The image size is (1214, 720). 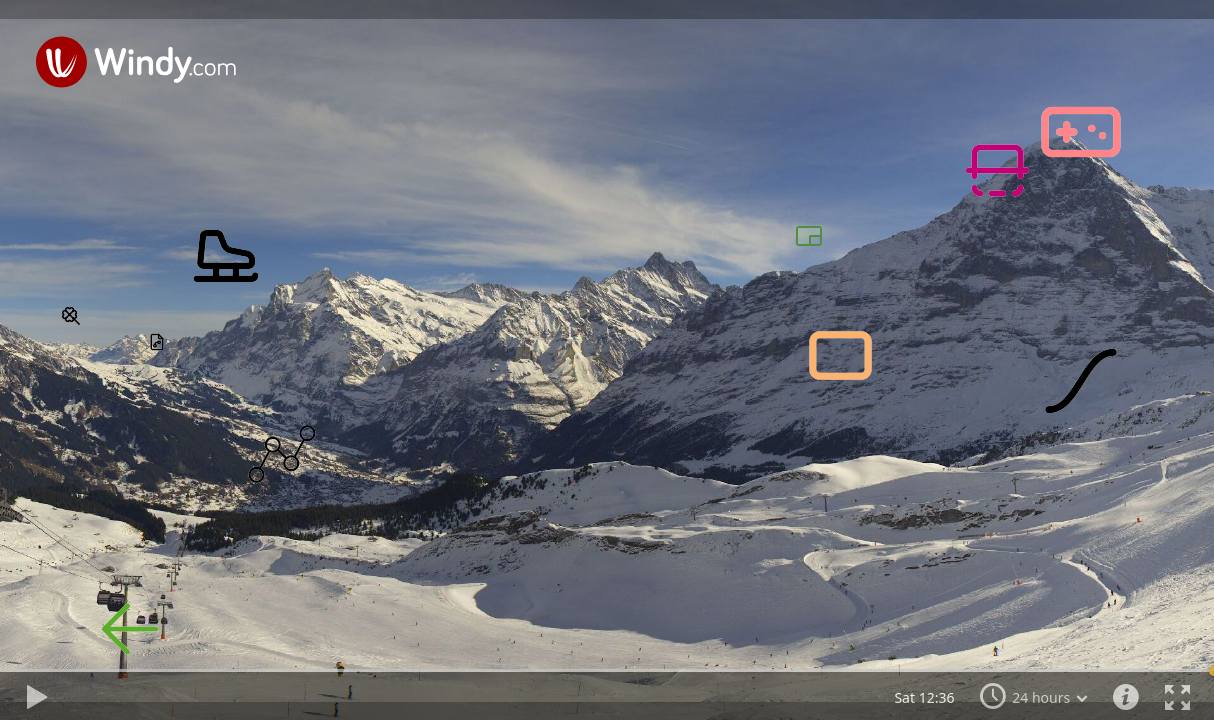 I want to click on go back to the previous screen, so click(x=130, y=629).